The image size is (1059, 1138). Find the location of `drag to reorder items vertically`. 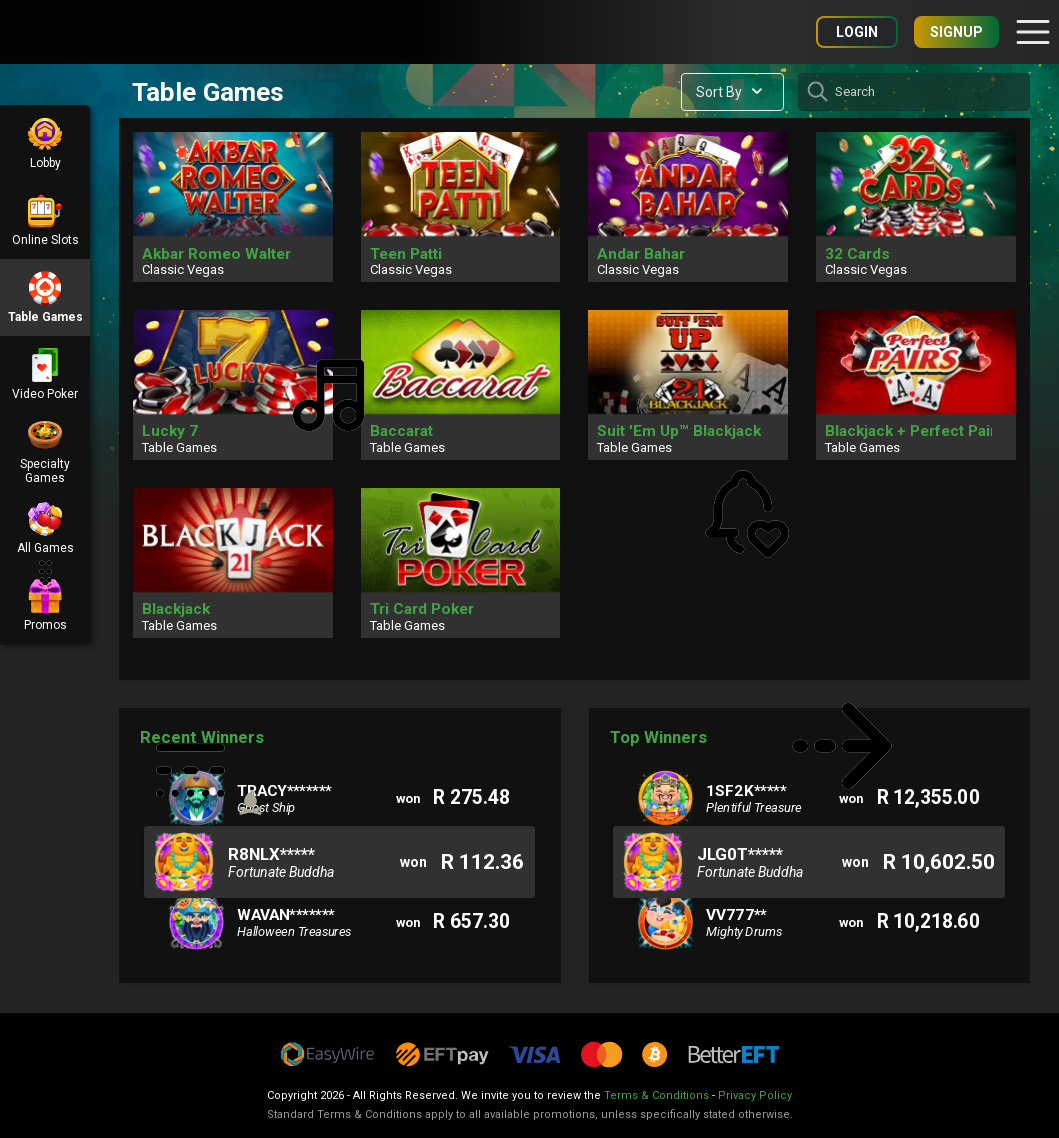

drag to reorder items vertically is located at coordinates (45, 571).